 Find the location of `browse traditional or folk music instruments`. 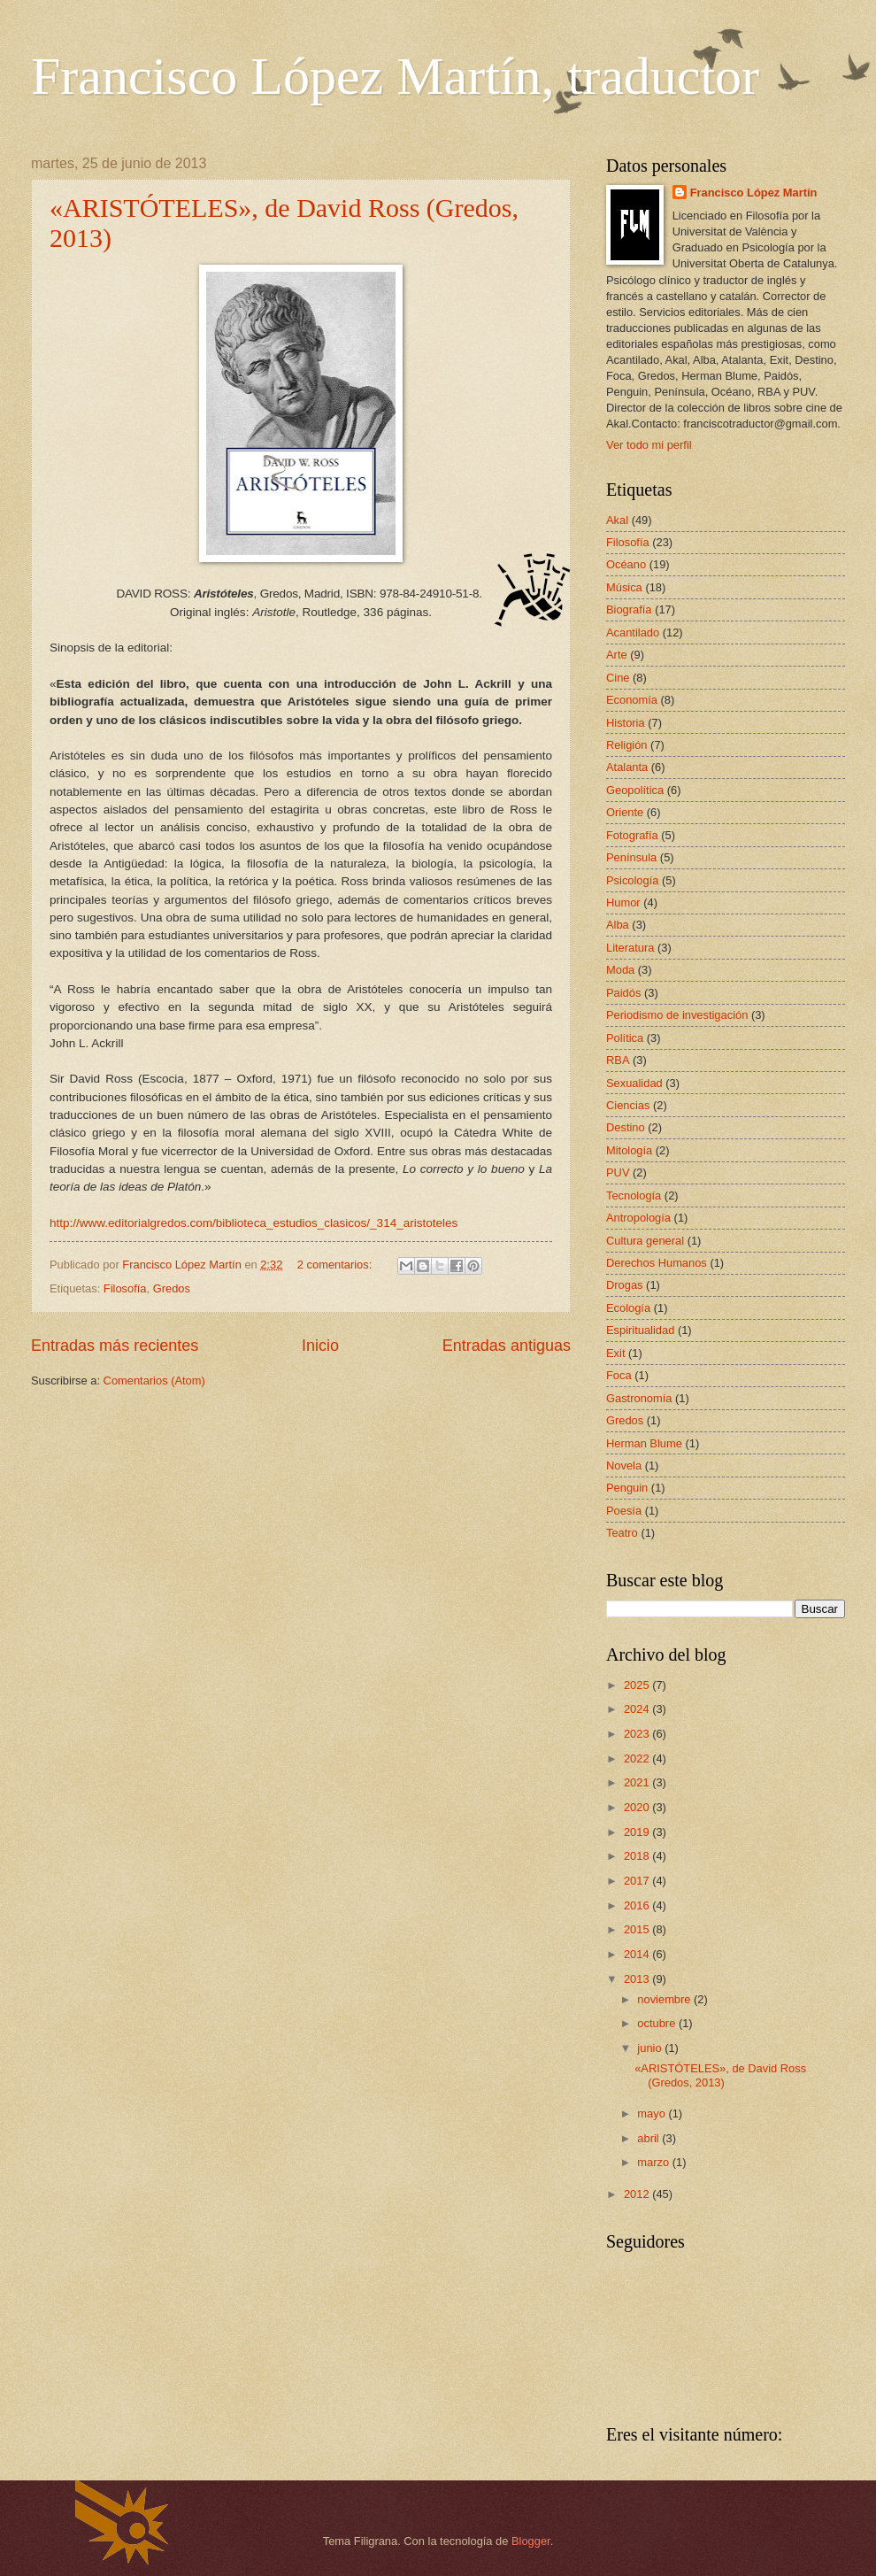

browse traditional or folk music instruments is located at coordinates (532, 590).